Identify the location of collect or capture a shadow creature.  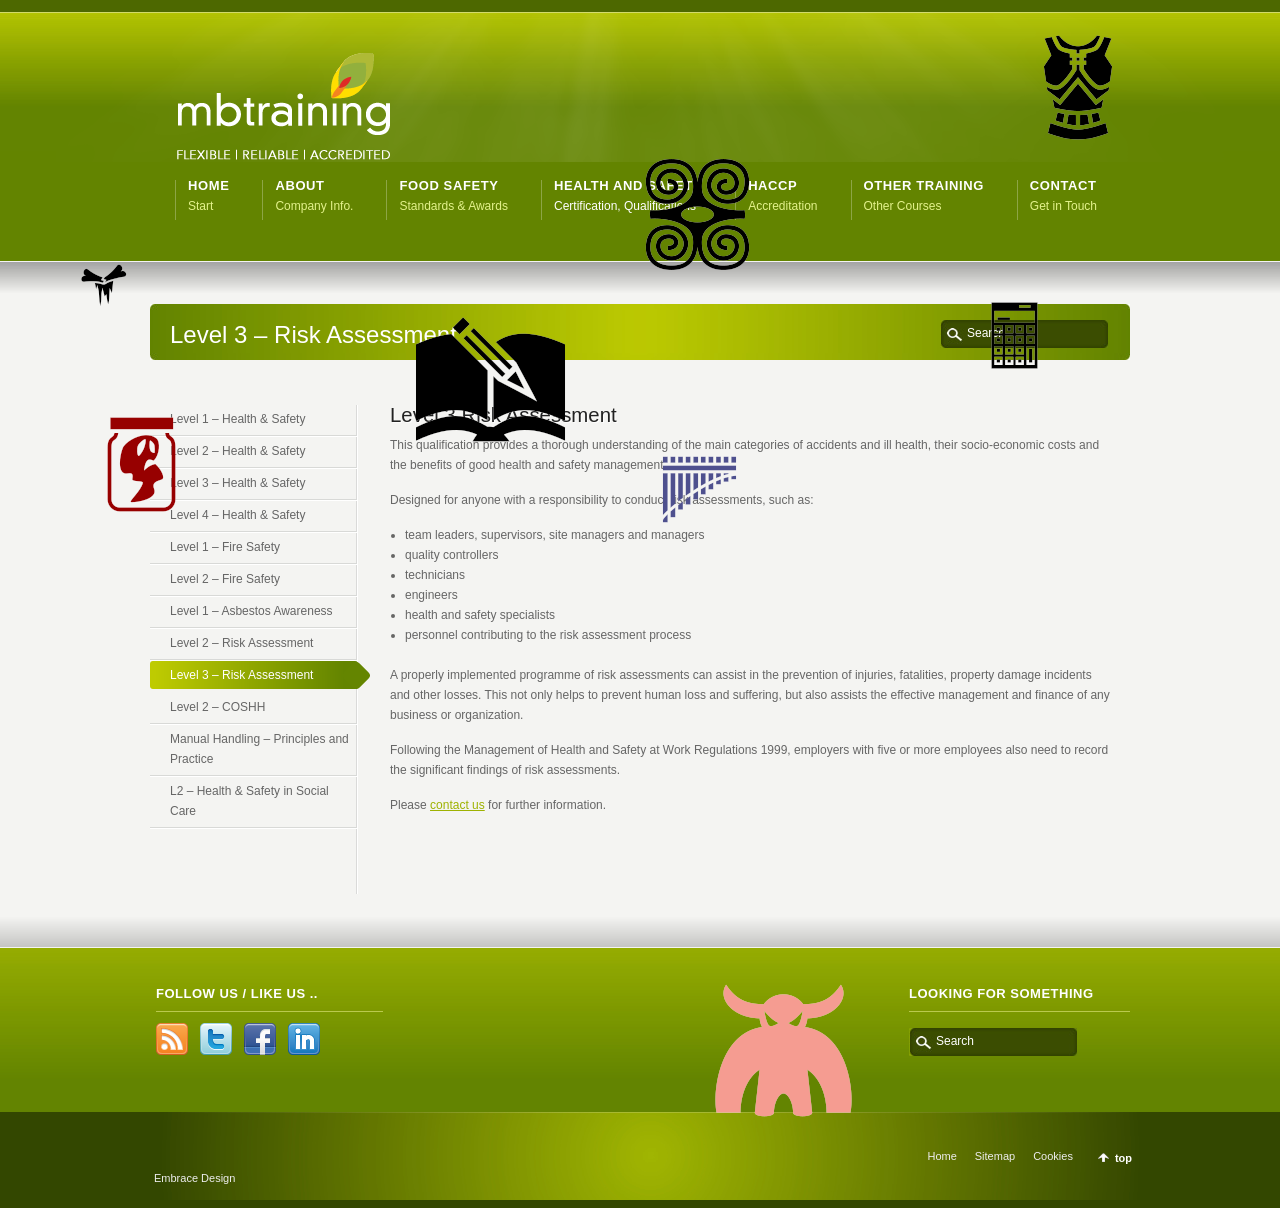
(141, 464).